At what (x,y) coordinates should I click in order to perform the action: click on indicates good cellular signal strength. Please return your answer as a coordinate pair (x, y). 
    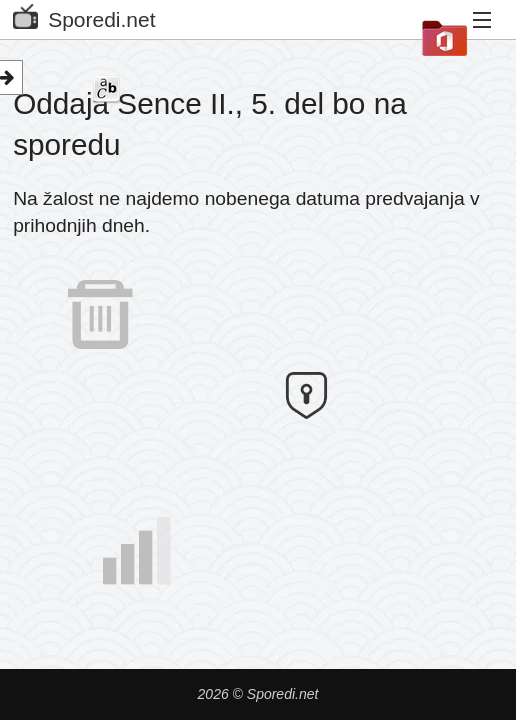
    Looking at the image, I should click on (139, 553).